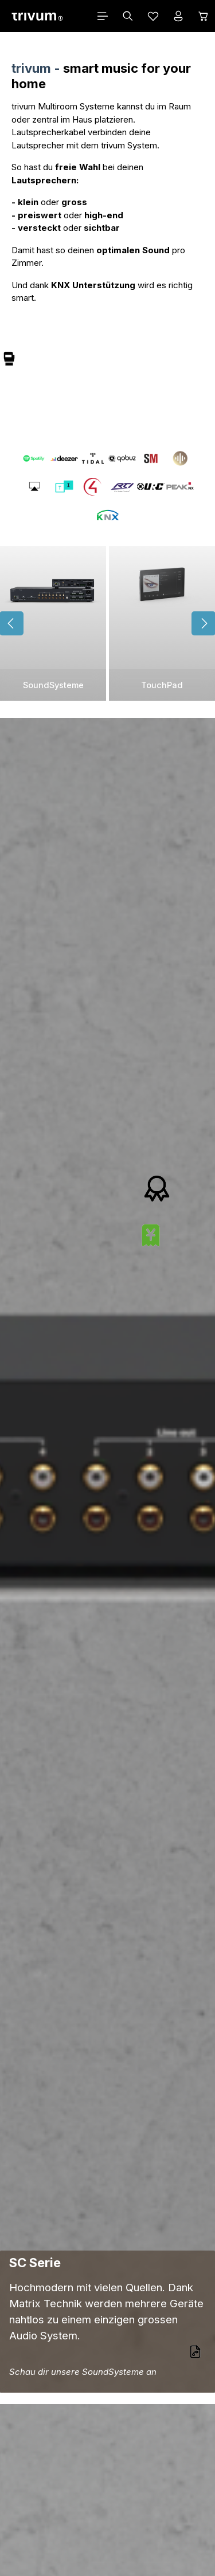 The image size is (215, 2576). What do you see at coordinates (157, 1188) in the screenshot?
I see `view achievements or awards` at bounding box center [157, 1188].